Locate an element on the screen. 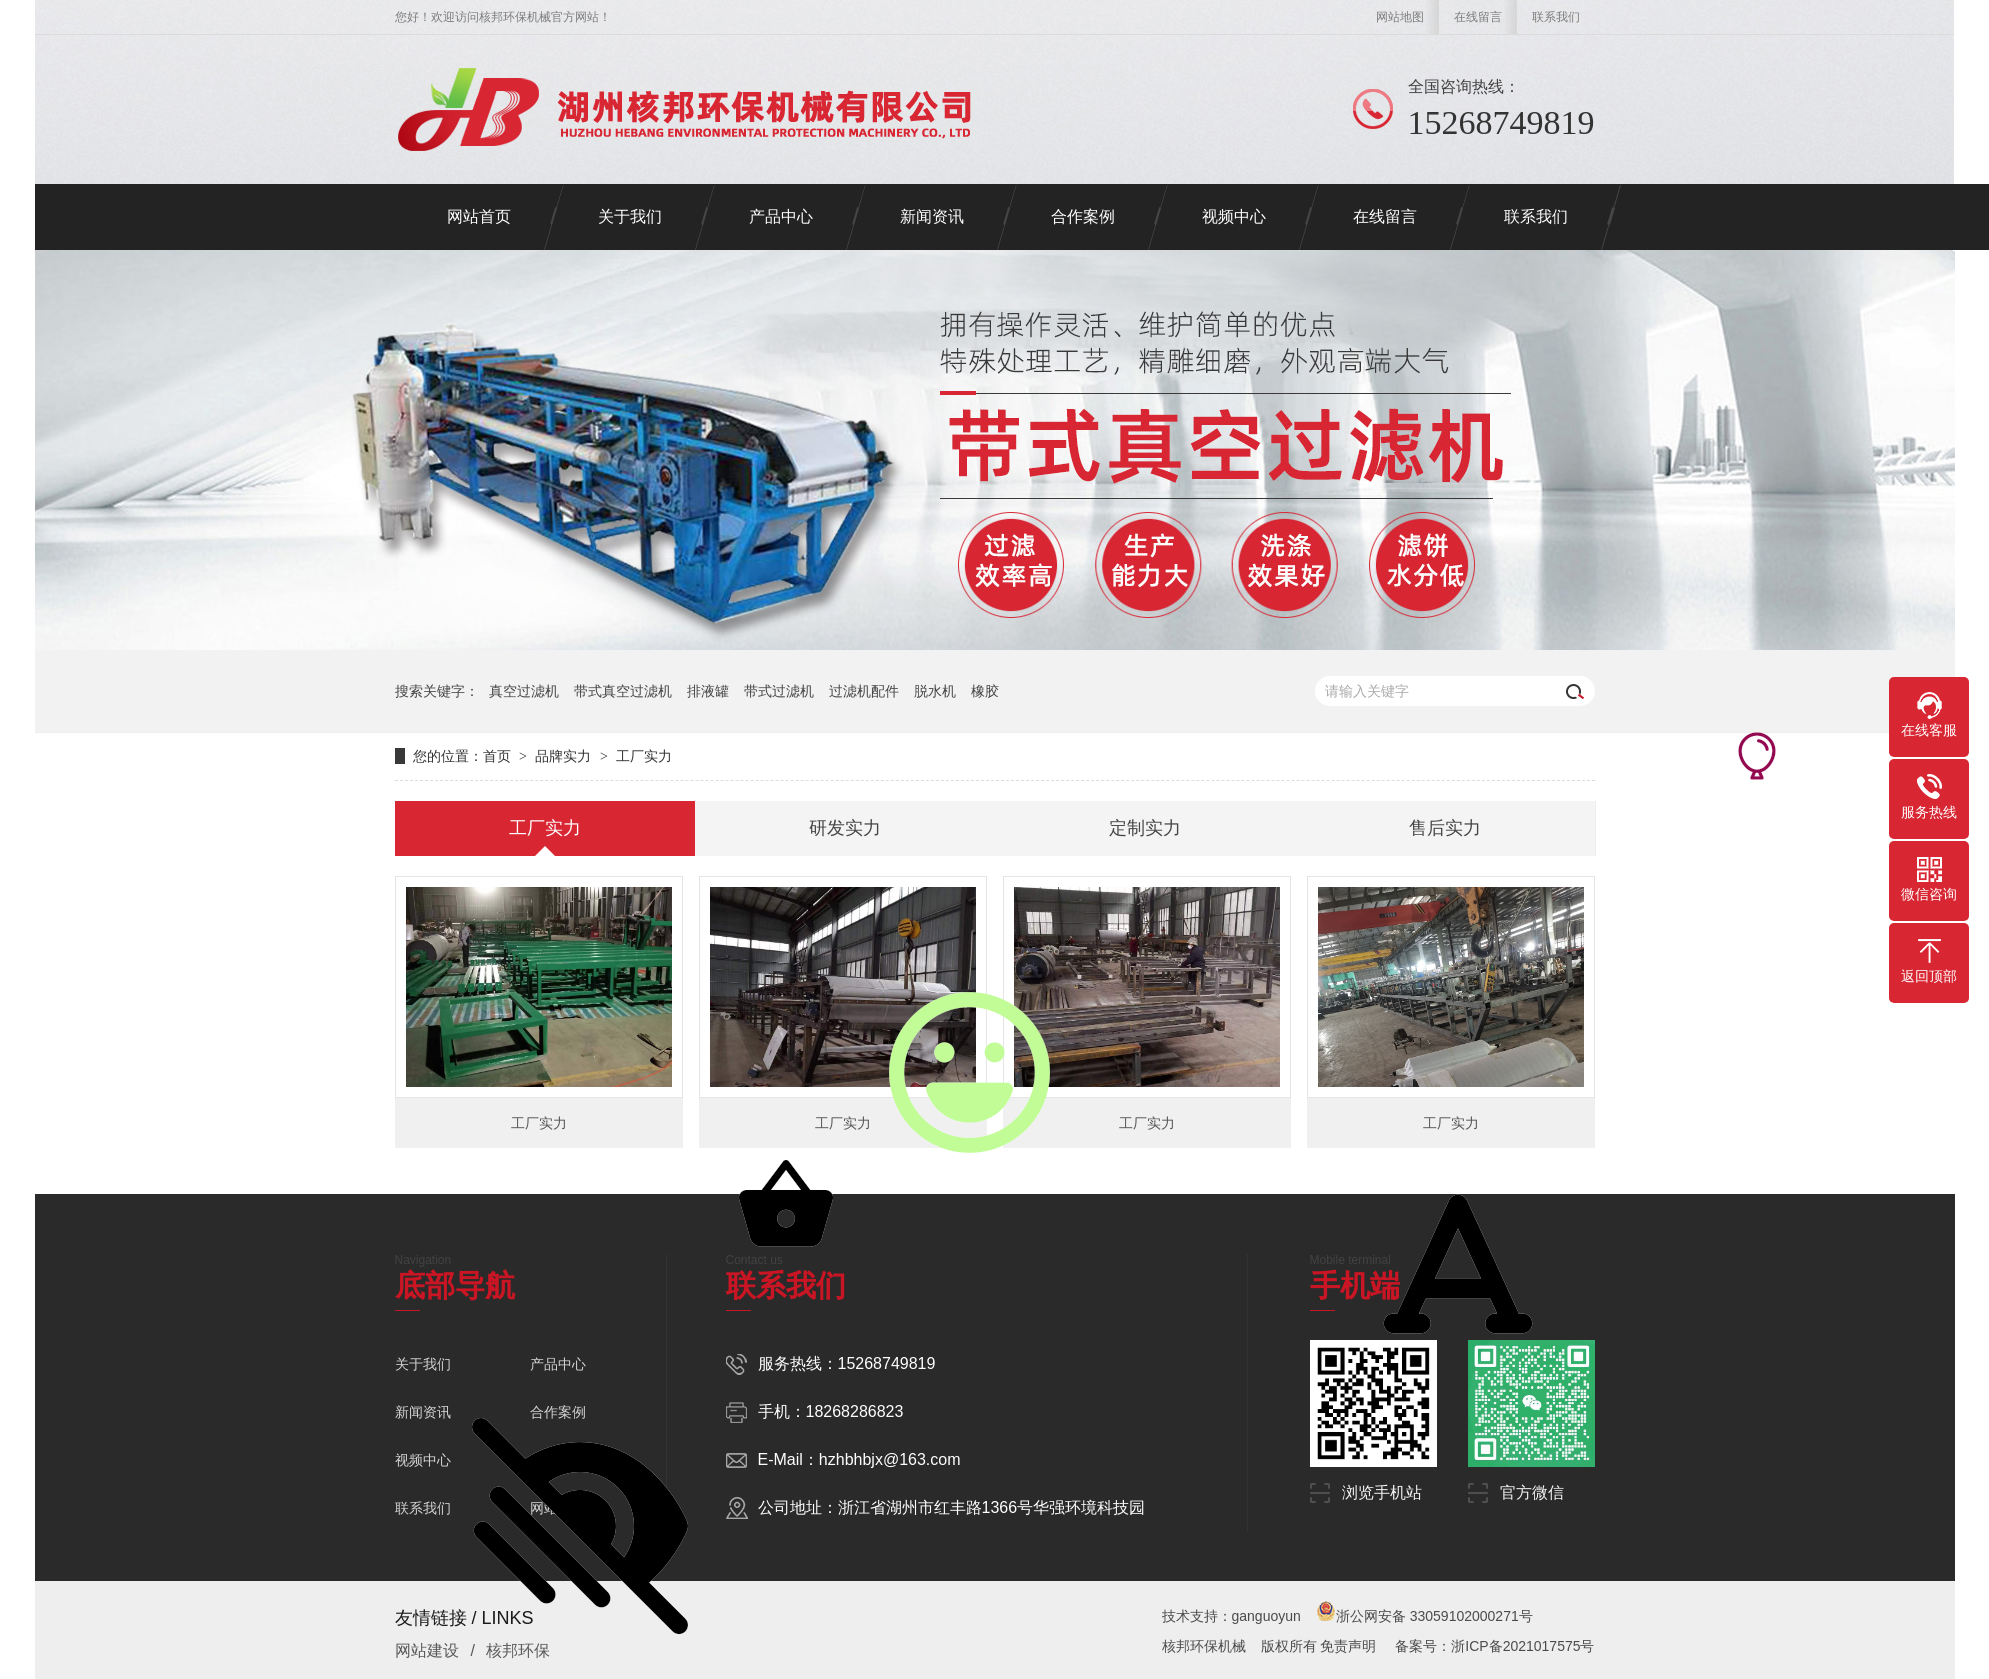 Image resolution: width=1989 pixels, height=1679 pixels. view your shopping basket is located at coordinates (786, 1205).